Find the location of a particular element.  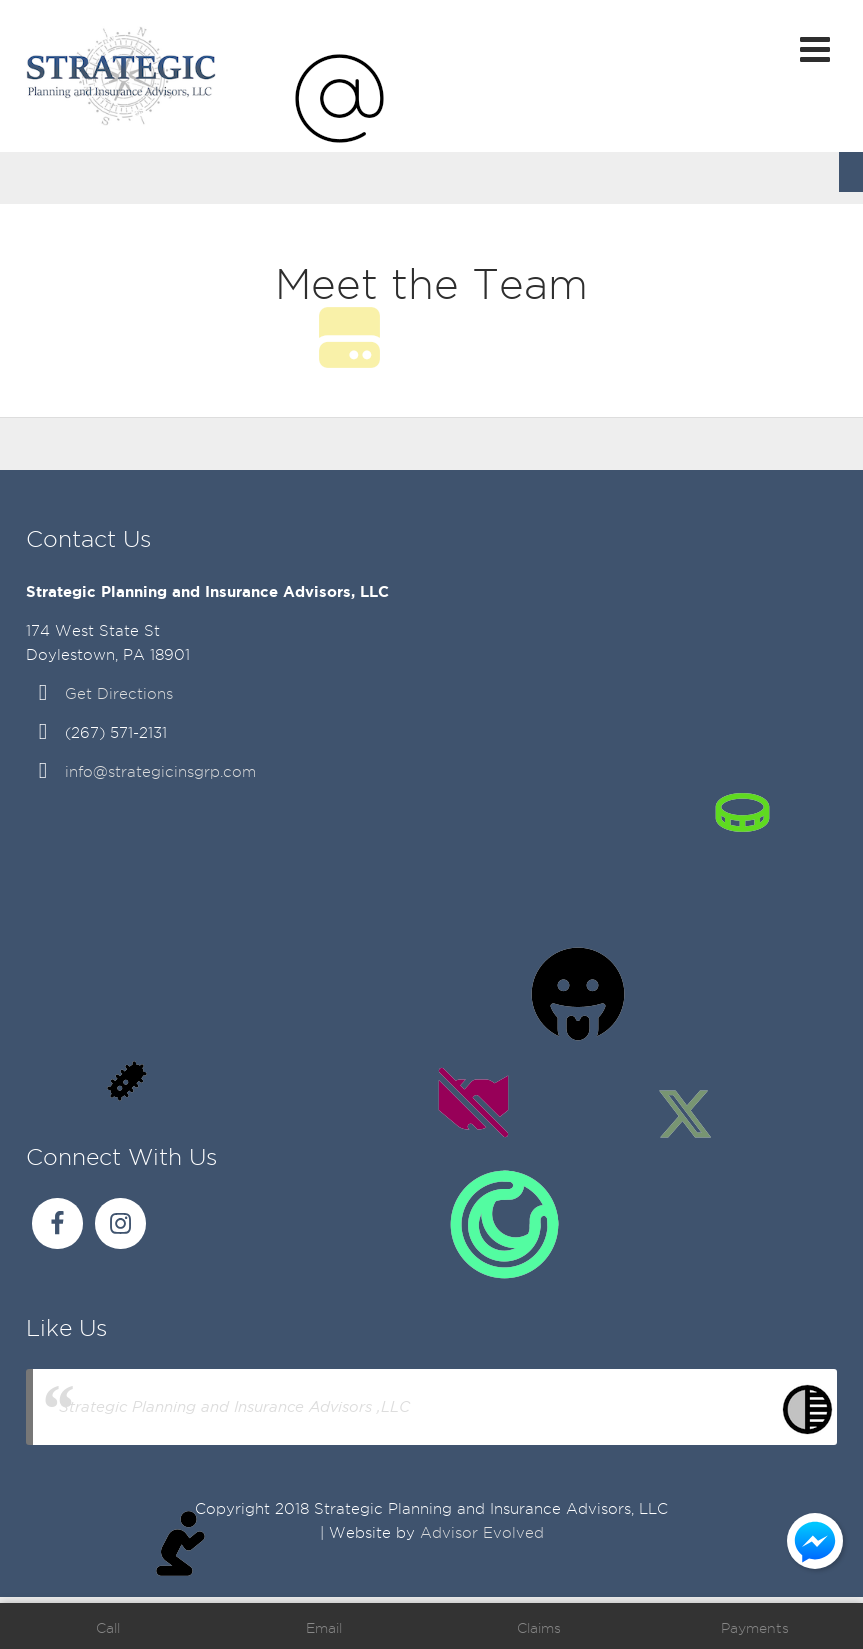

share to X (formerly Twitter) is located at coordinates (685, 1114).